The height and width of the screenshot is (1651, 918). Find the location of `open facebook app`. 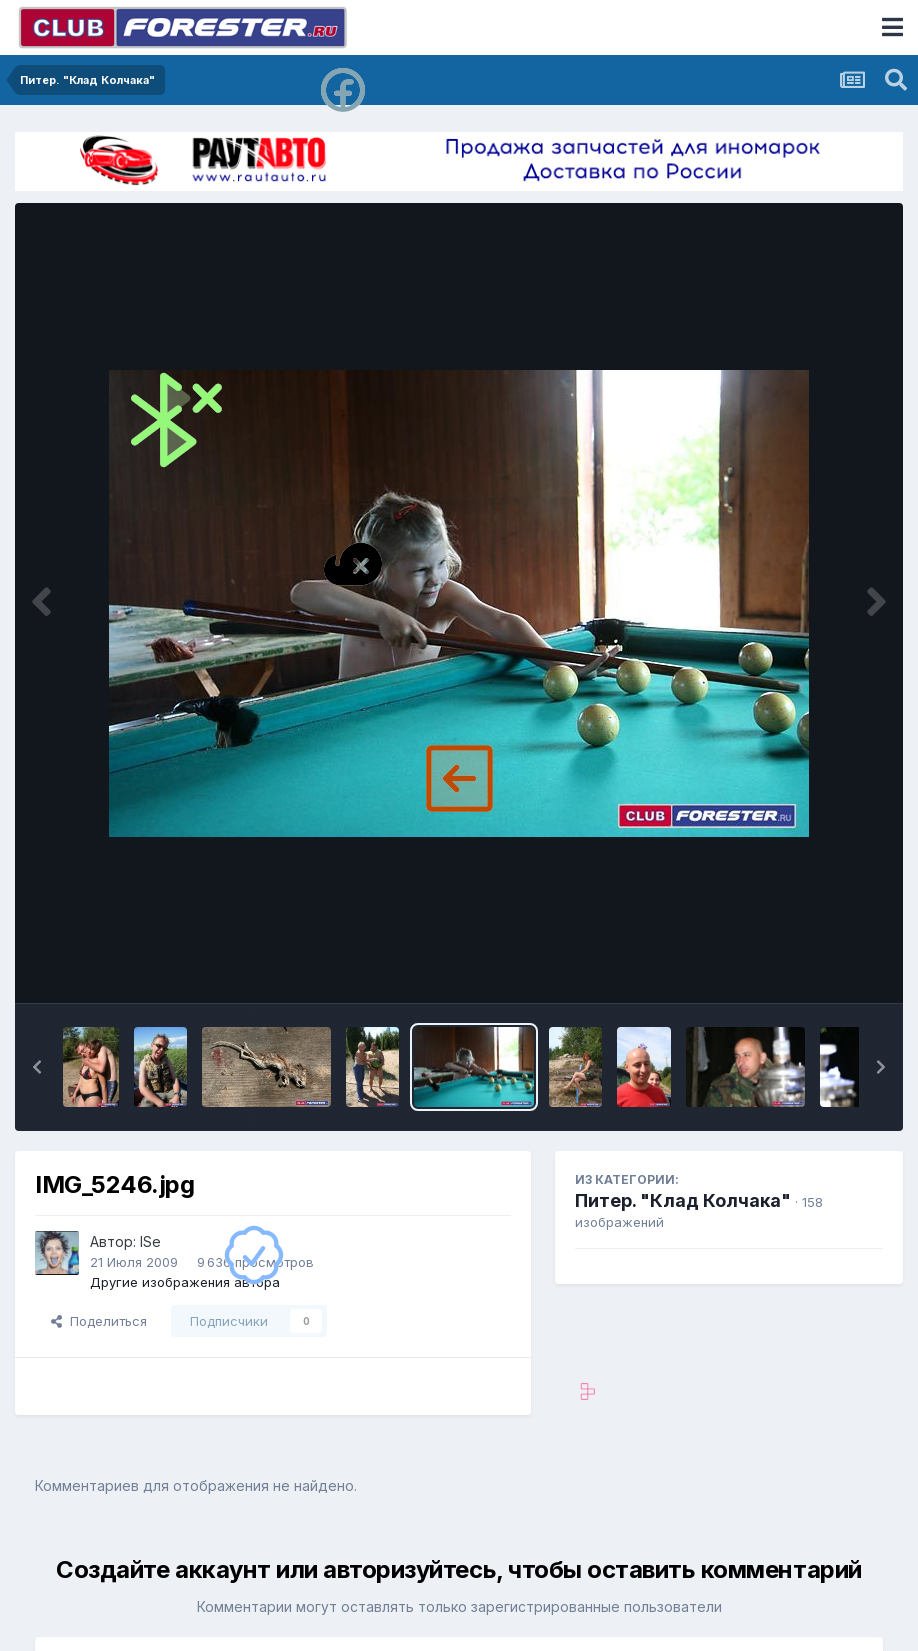

open facebook app is located at coordinates (343, 90).